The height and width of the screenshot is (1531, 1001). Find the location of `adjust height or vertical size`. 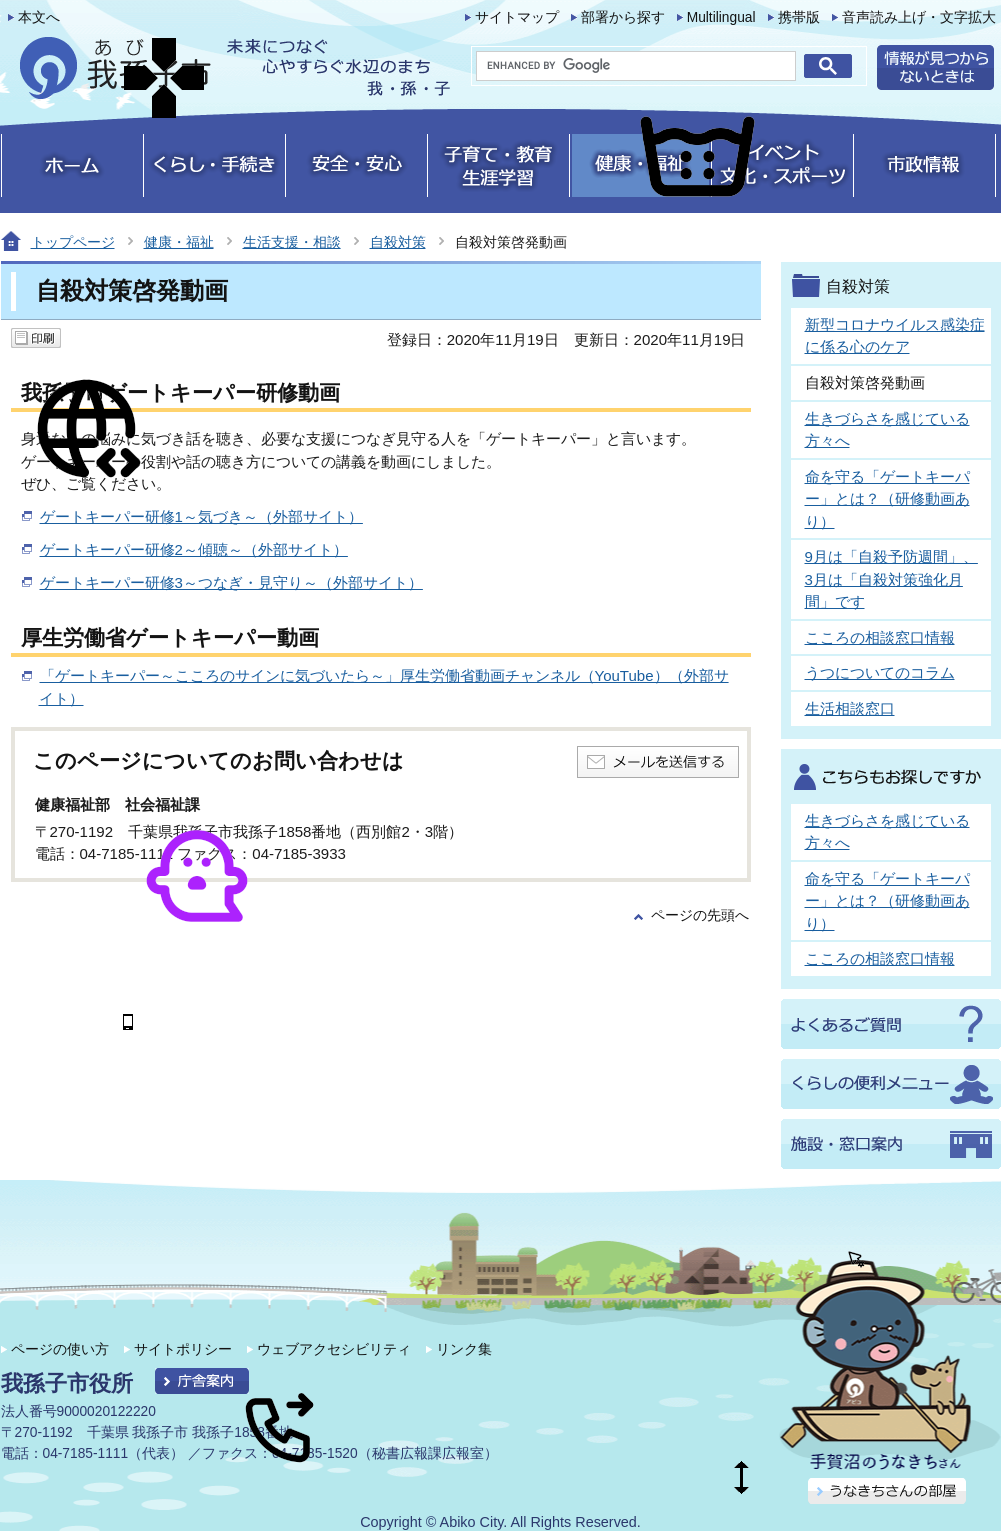

adjust height or vertical size is located at coordinates (741, 1477).